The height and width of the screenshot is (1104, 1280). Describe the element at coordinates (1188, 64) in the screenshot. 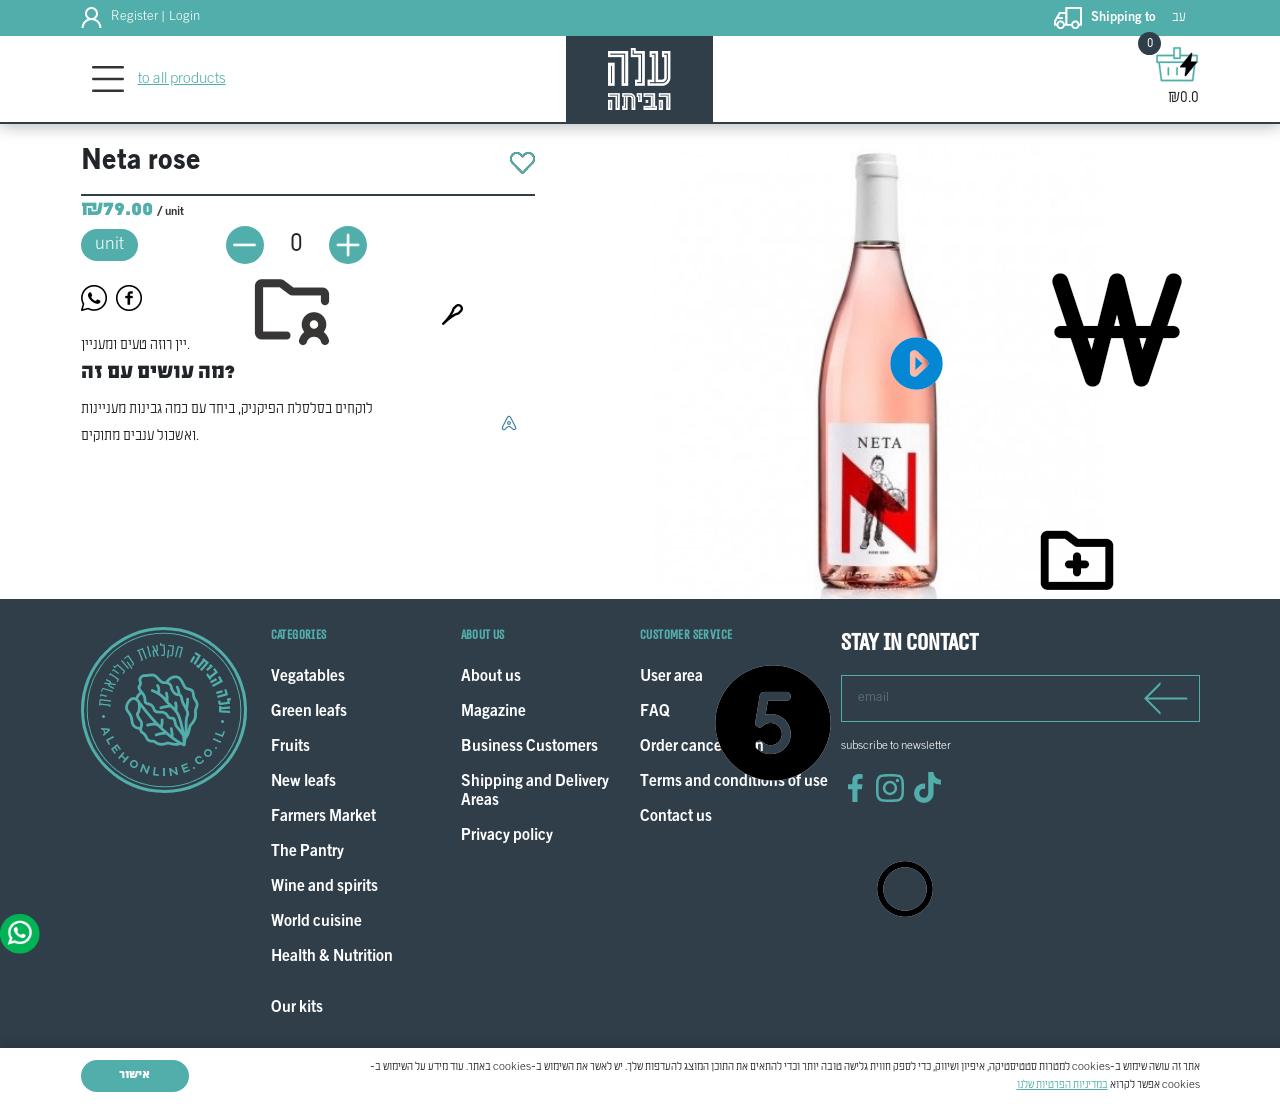

I see `toggle flash on for camera` at that location.